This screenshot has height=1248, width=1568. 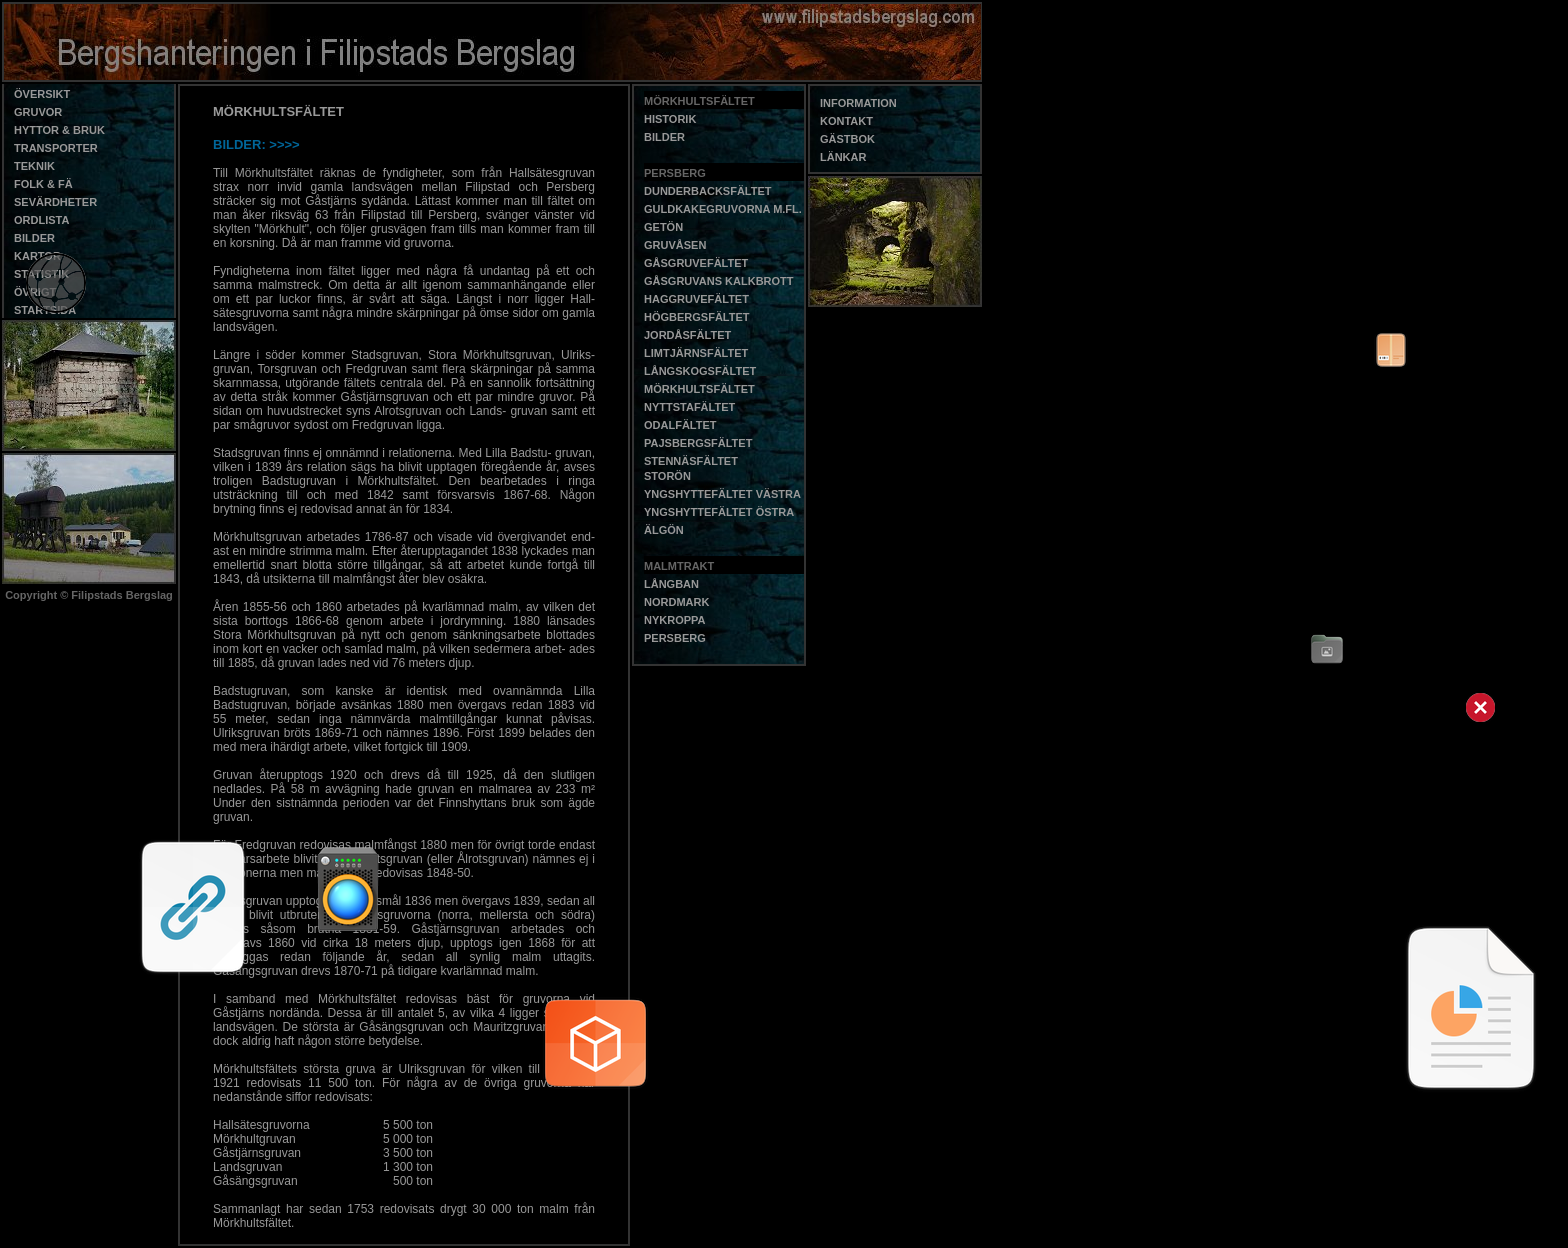 What do you see at coordinates (1471, 1008) in the screenshot?
I see `open a presentation file` at bounding box center [1471, 1008].